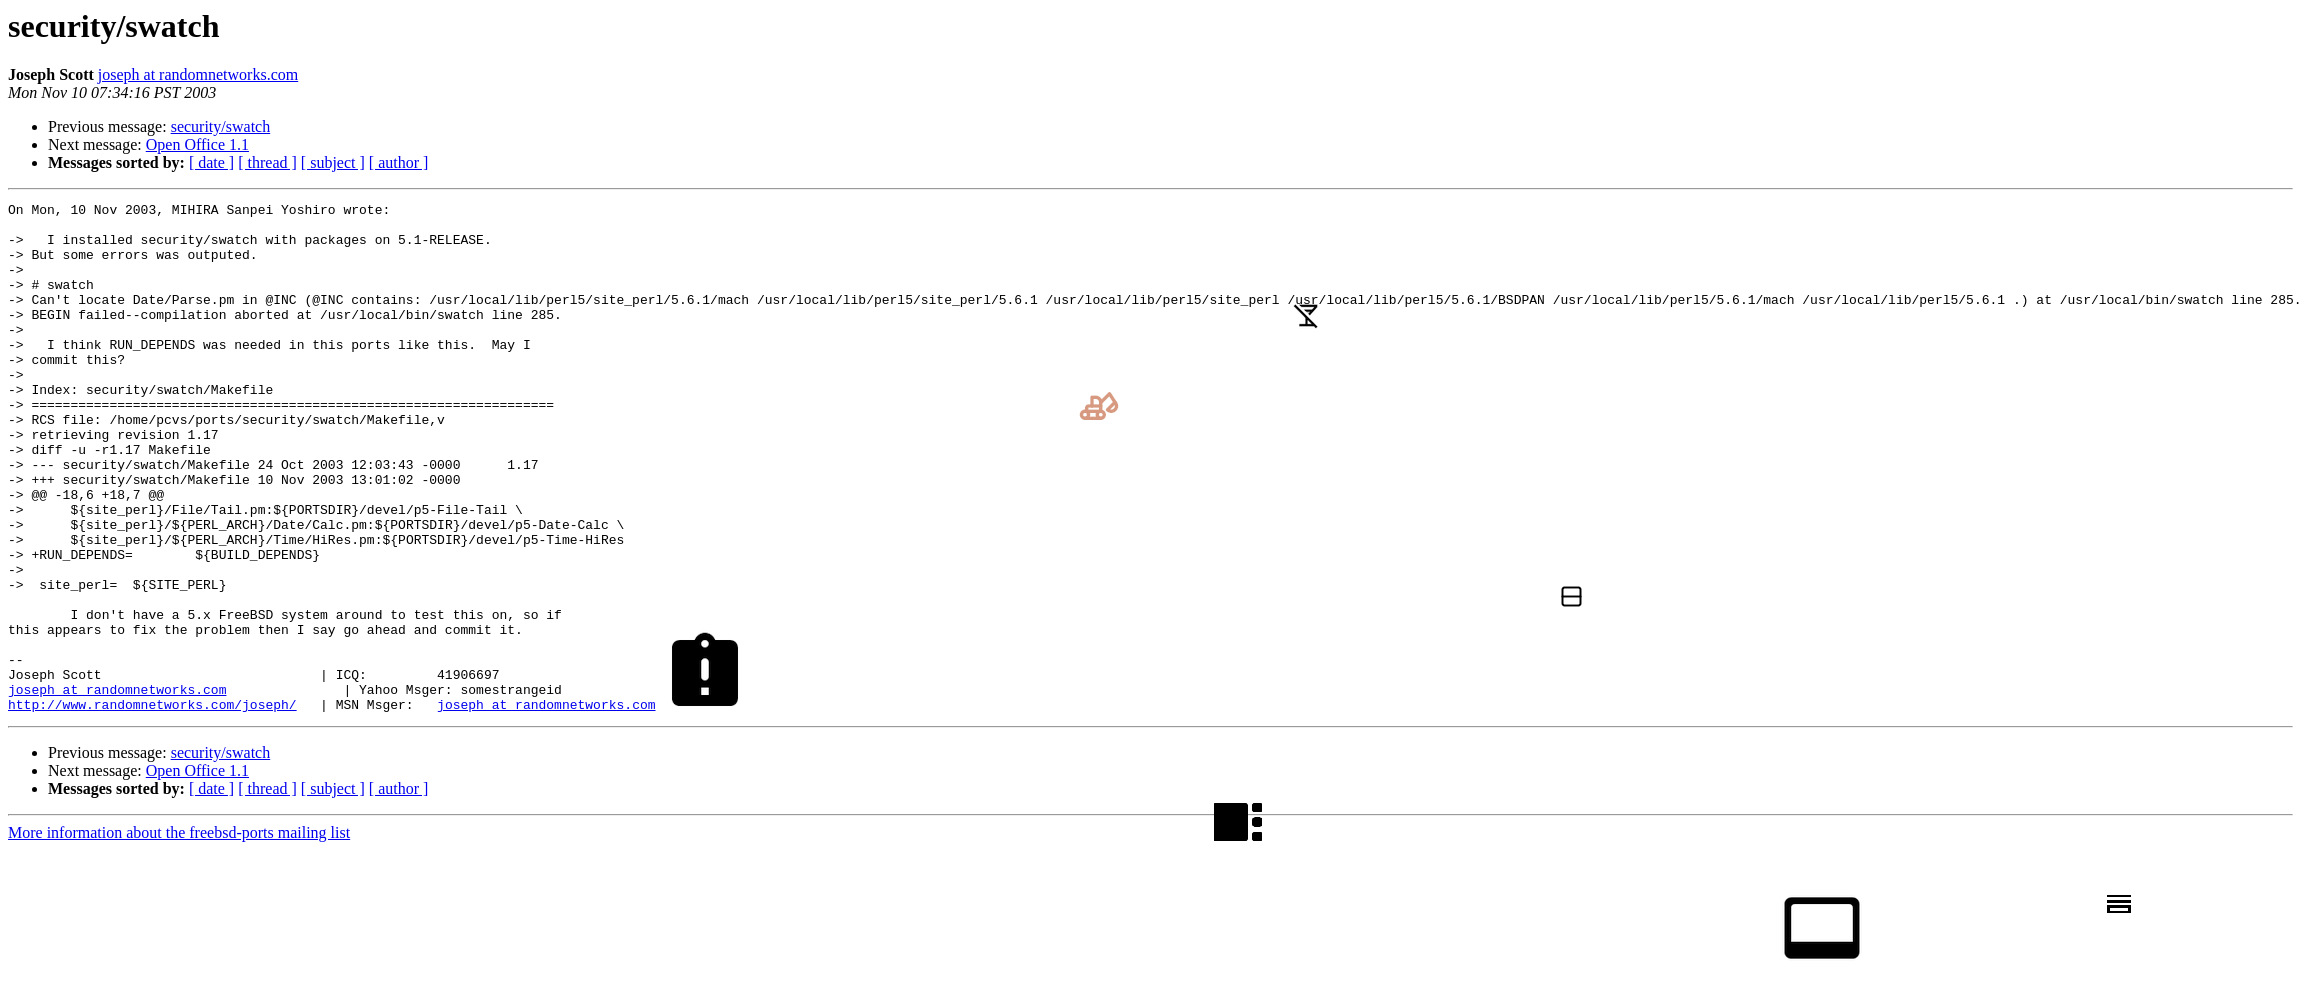 The height and width of the screenshot is (988, 2301). What do you see at coordinates (1571, 596) in the screenshot?
I see `switch to row layout view` at bounding box center [1571, 596].